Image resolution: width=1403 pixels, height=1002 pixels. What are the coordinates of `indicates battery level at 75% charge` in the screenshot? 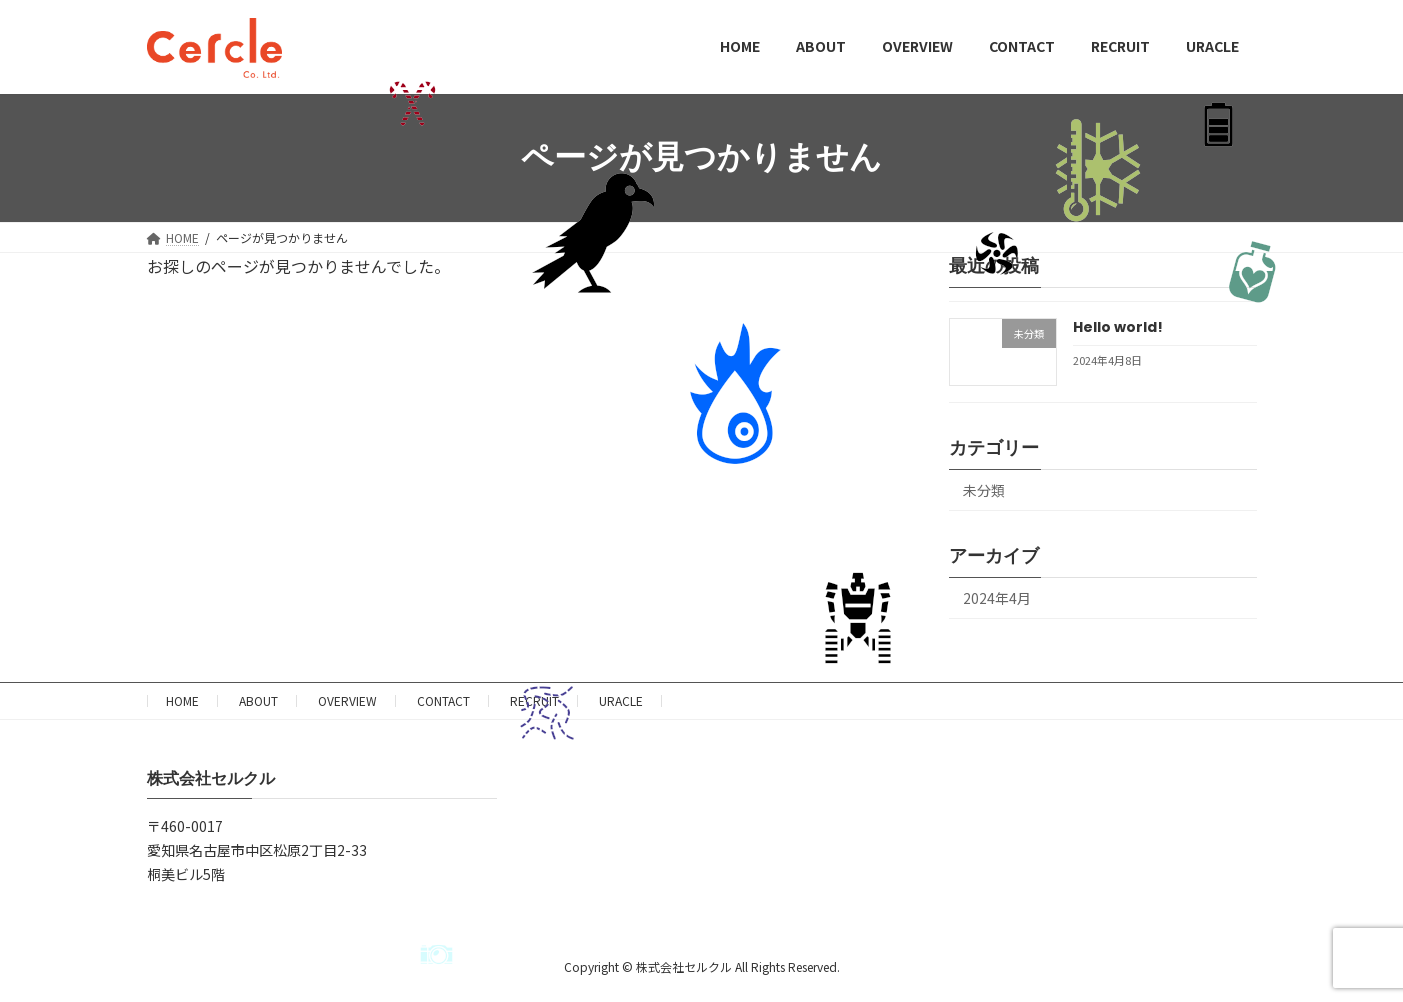 It's located at (1218, 124).